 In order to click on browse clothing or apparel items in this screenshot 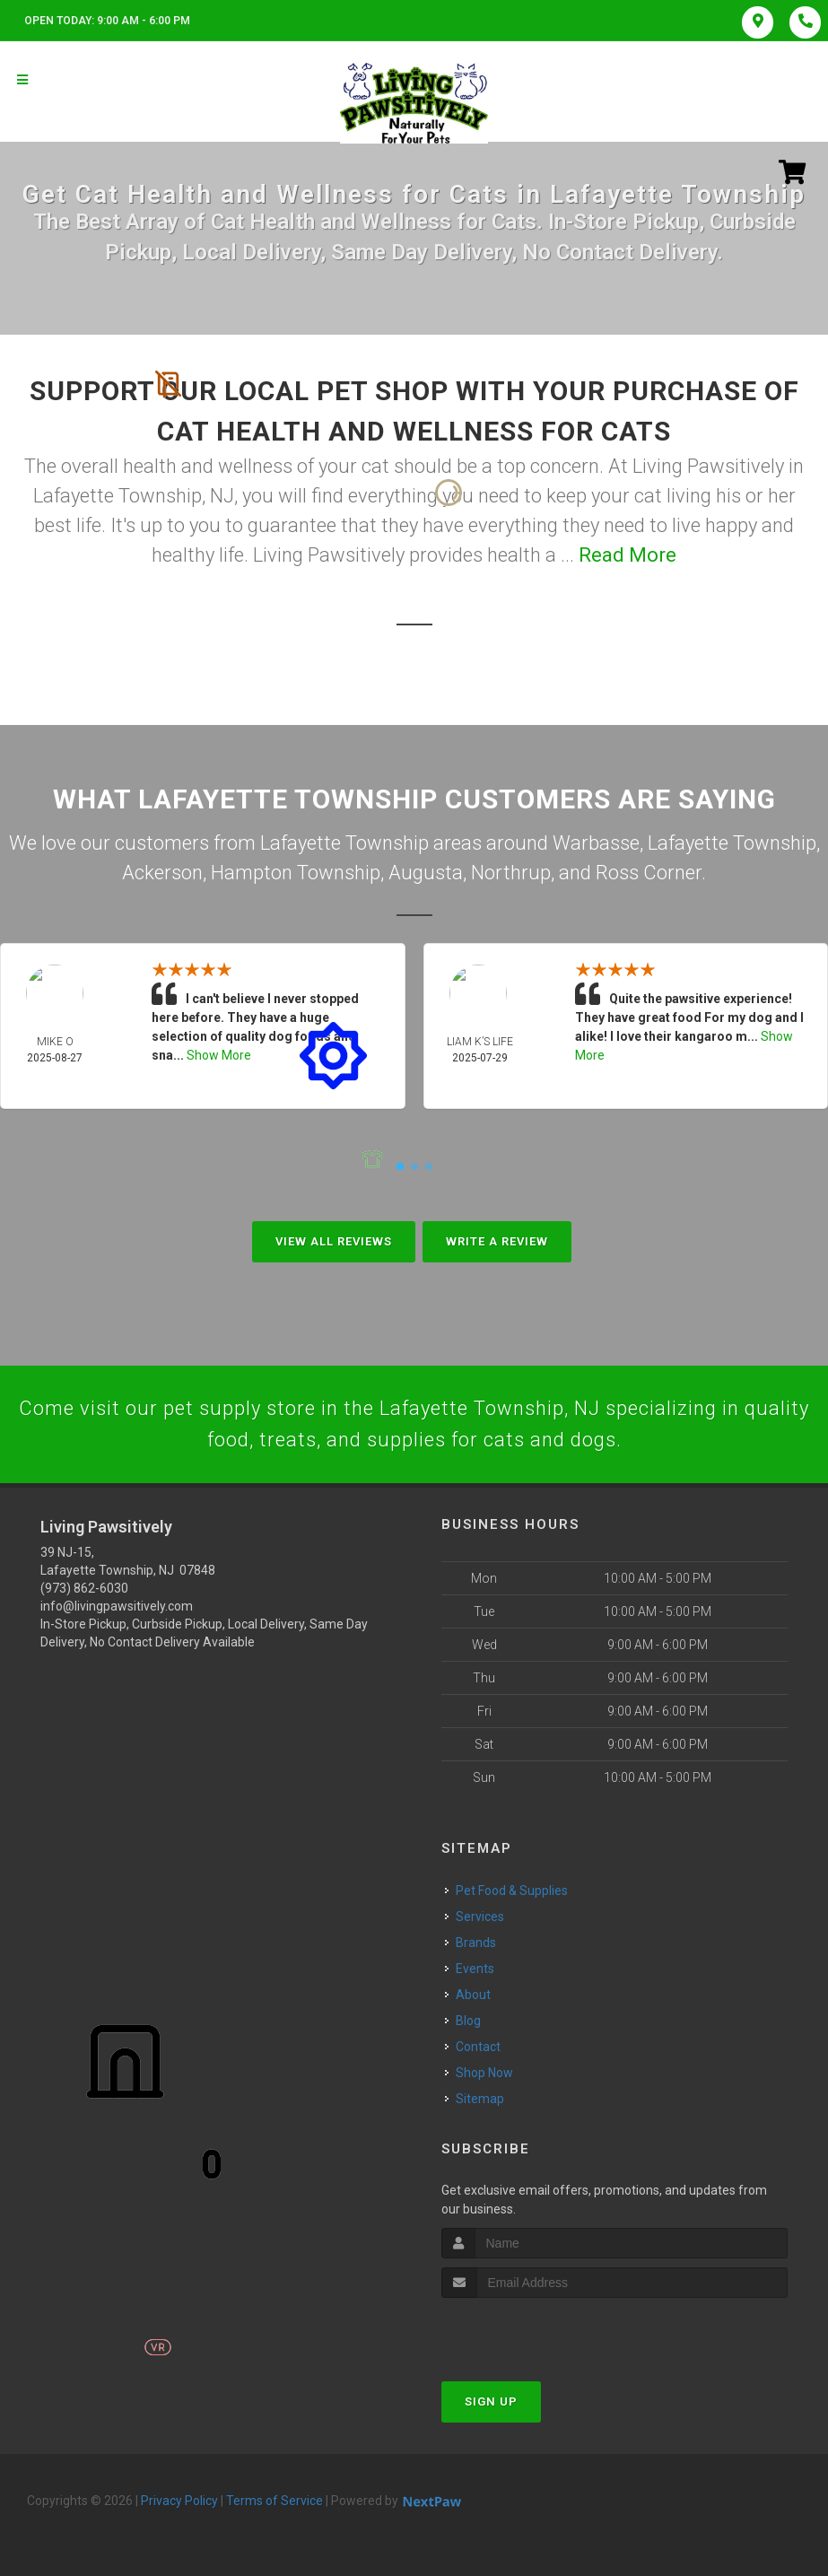, I will do `click(372, 1159)`.